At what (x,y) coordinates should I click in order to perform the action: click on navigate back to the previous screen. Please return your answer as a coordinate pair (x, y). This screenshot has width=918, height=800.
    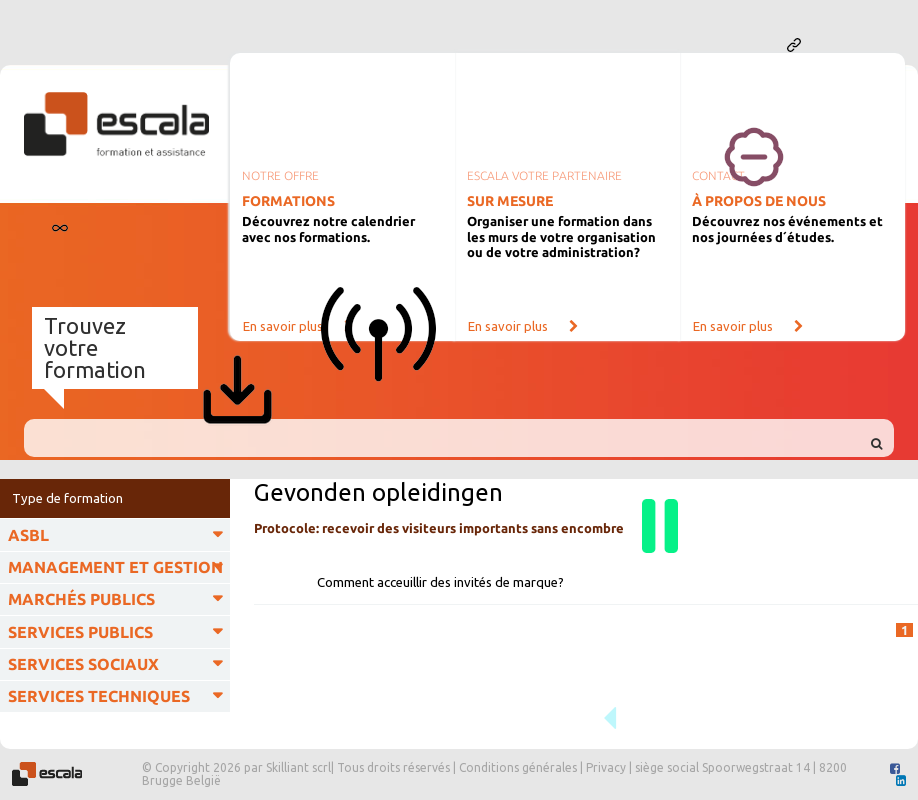
    Looking at the image, I should click on (610, 718).